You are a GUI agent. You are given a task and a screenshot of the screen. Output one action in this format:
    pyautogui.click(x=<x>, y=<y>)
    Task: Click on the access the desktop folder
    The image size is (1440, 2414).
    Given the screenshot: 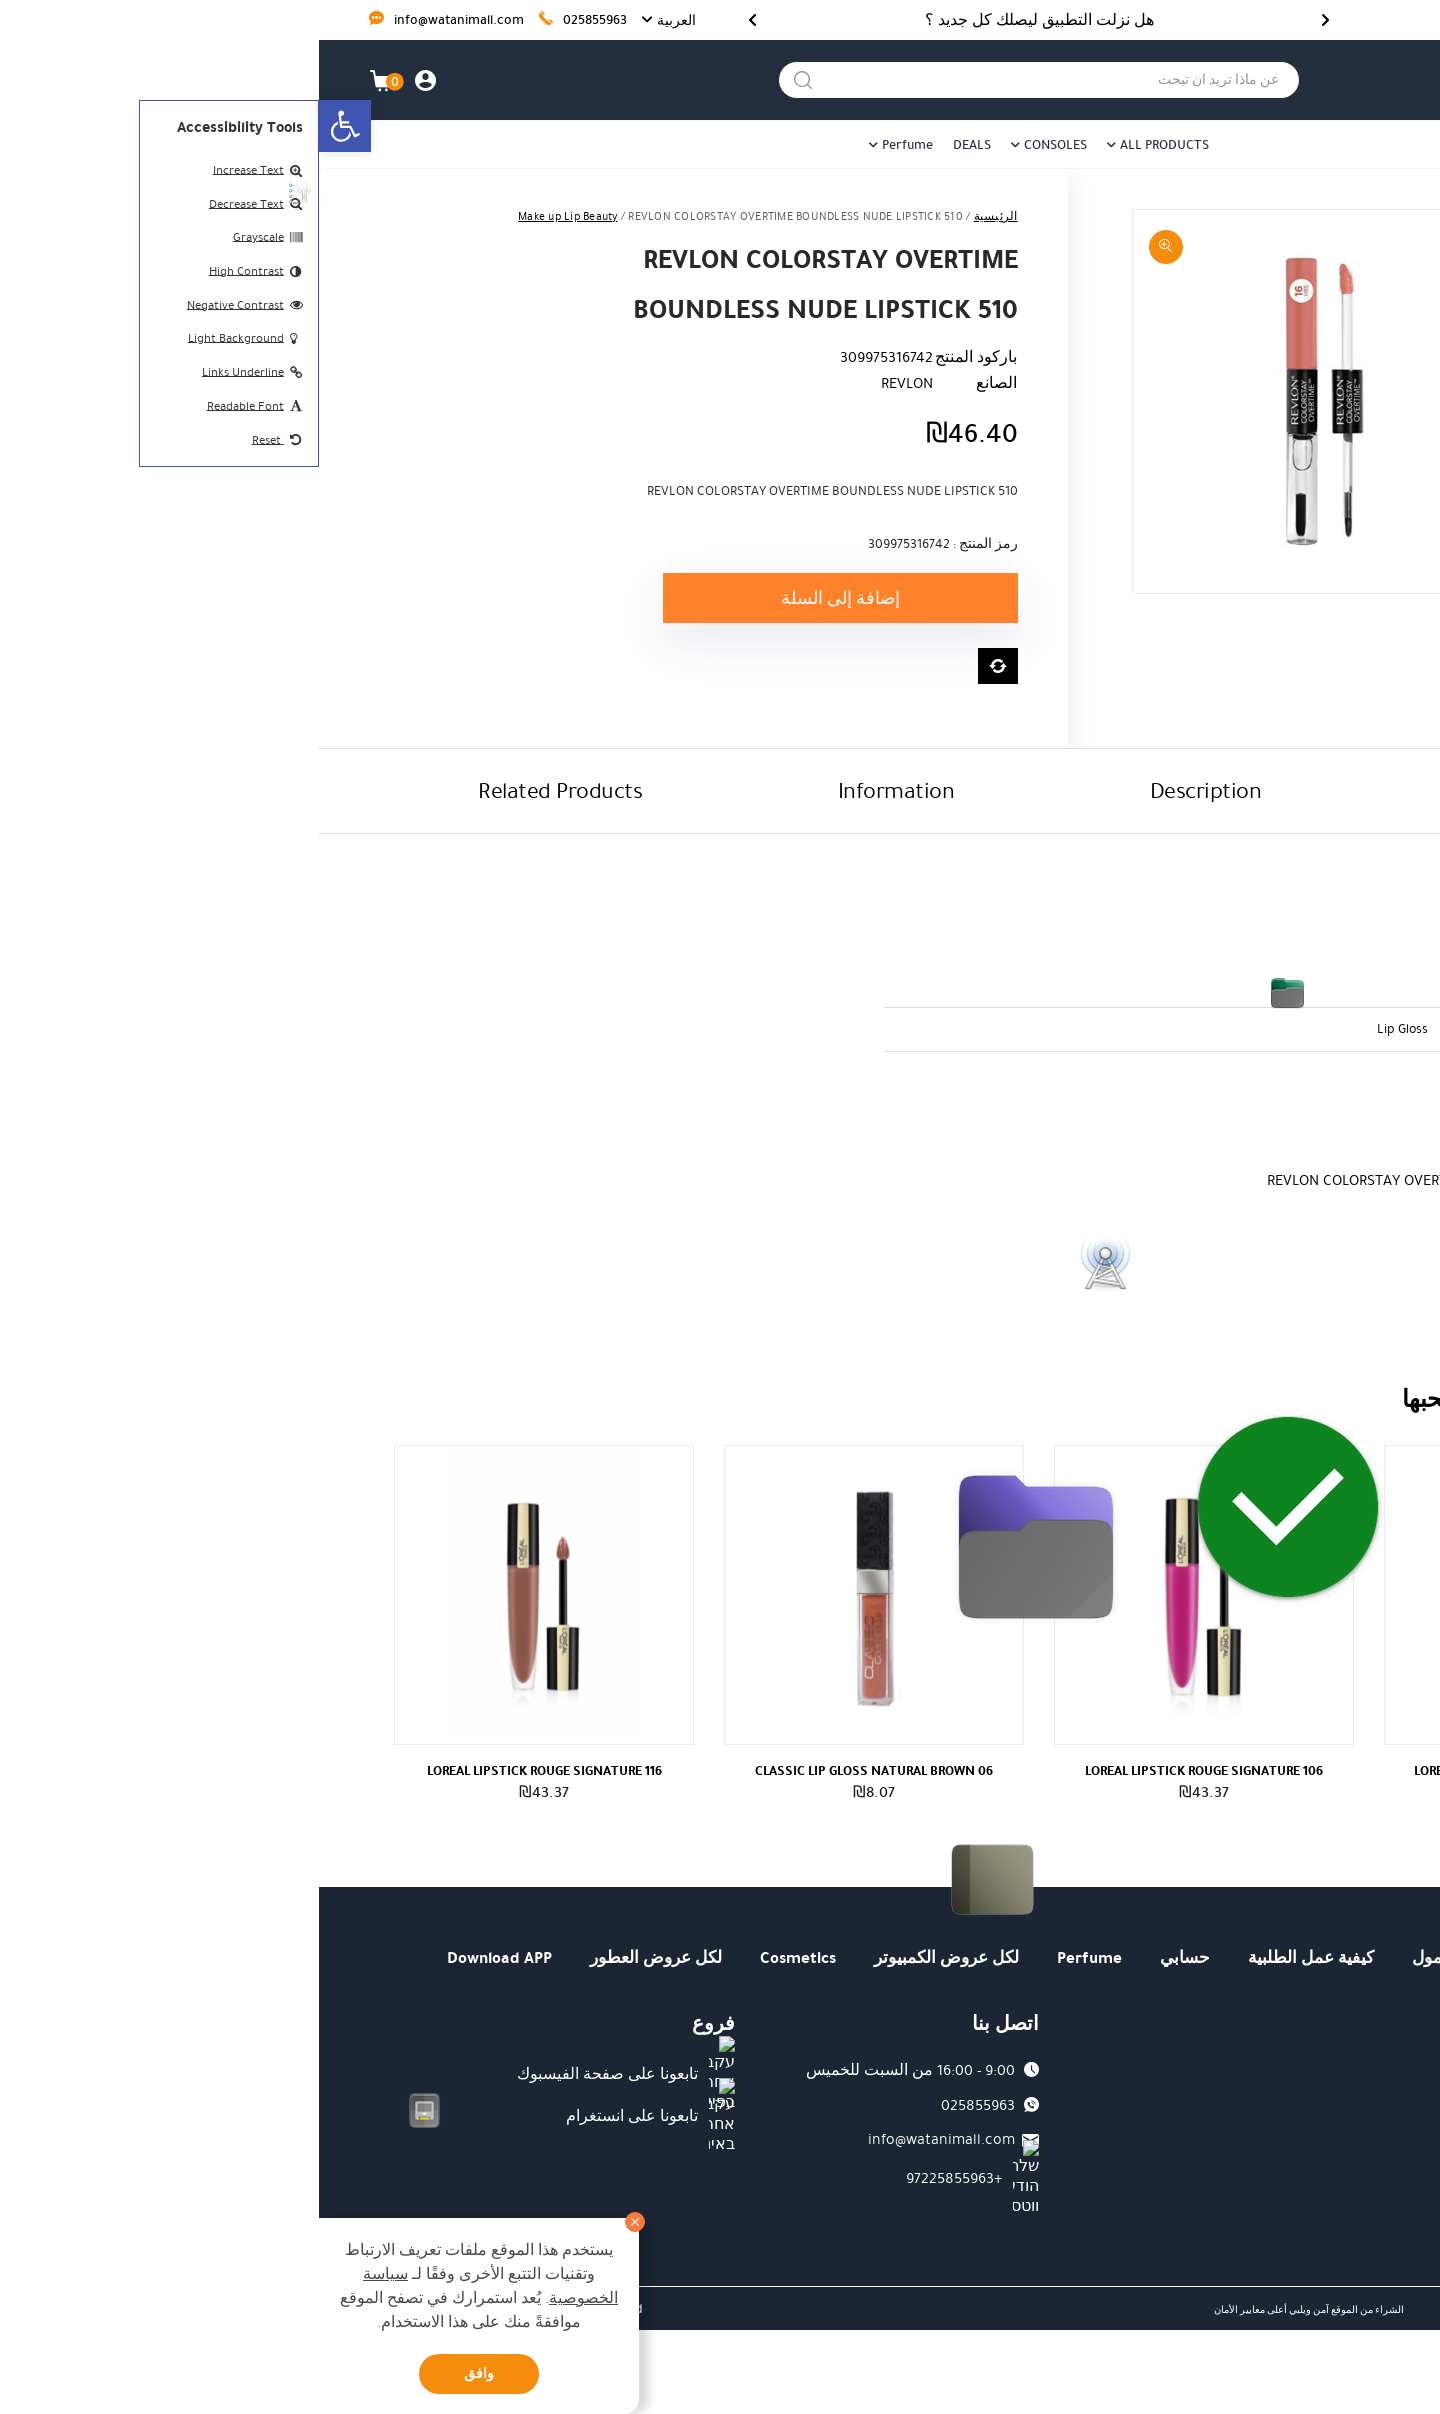 What is the action you would take?
    pyautogui.click(x=992, y=1876)
    